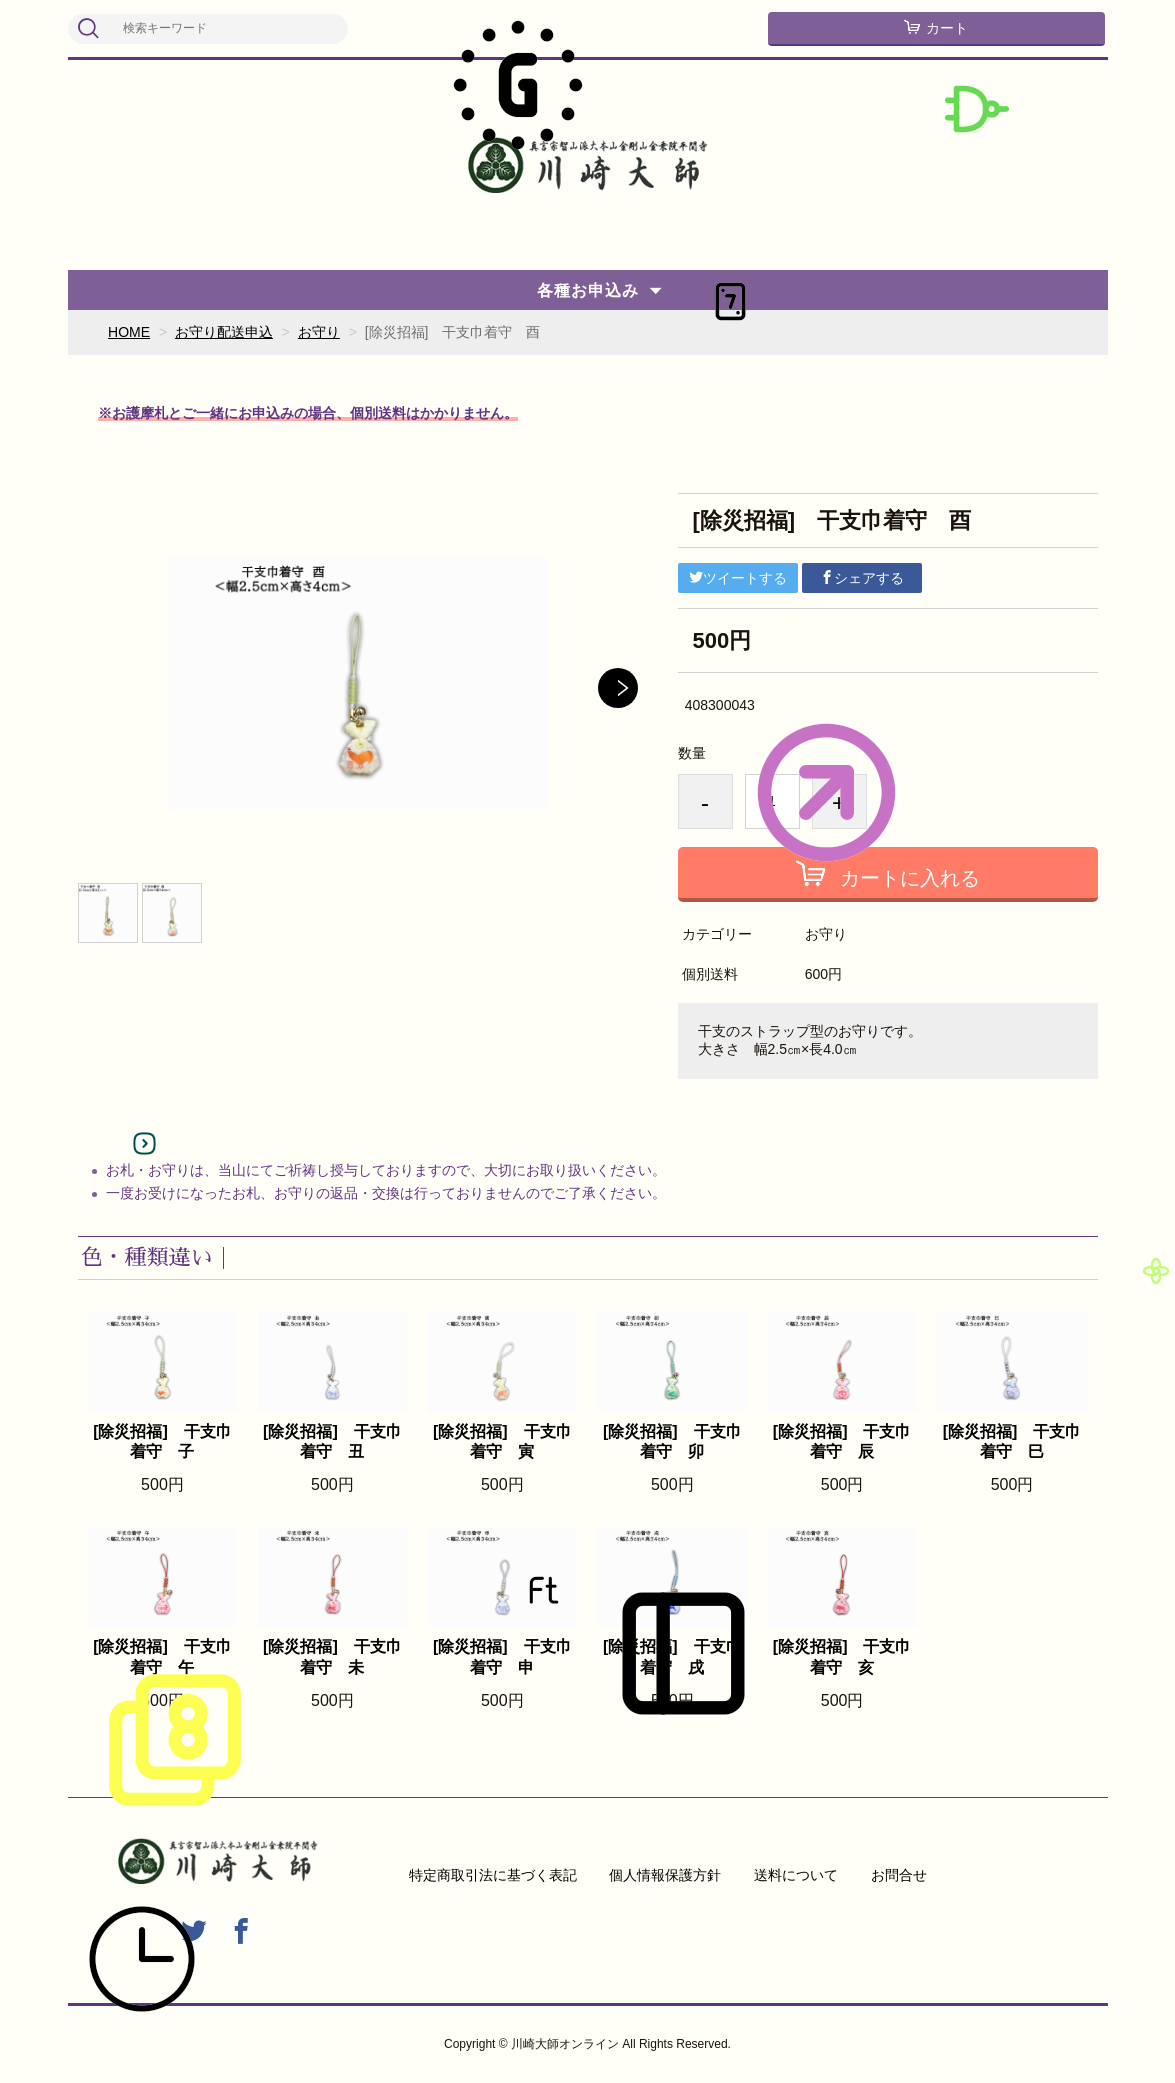  Describe the element at coordinates (683, 1653) in the screenshot. I see `toggle sidebar navigation` at that location.